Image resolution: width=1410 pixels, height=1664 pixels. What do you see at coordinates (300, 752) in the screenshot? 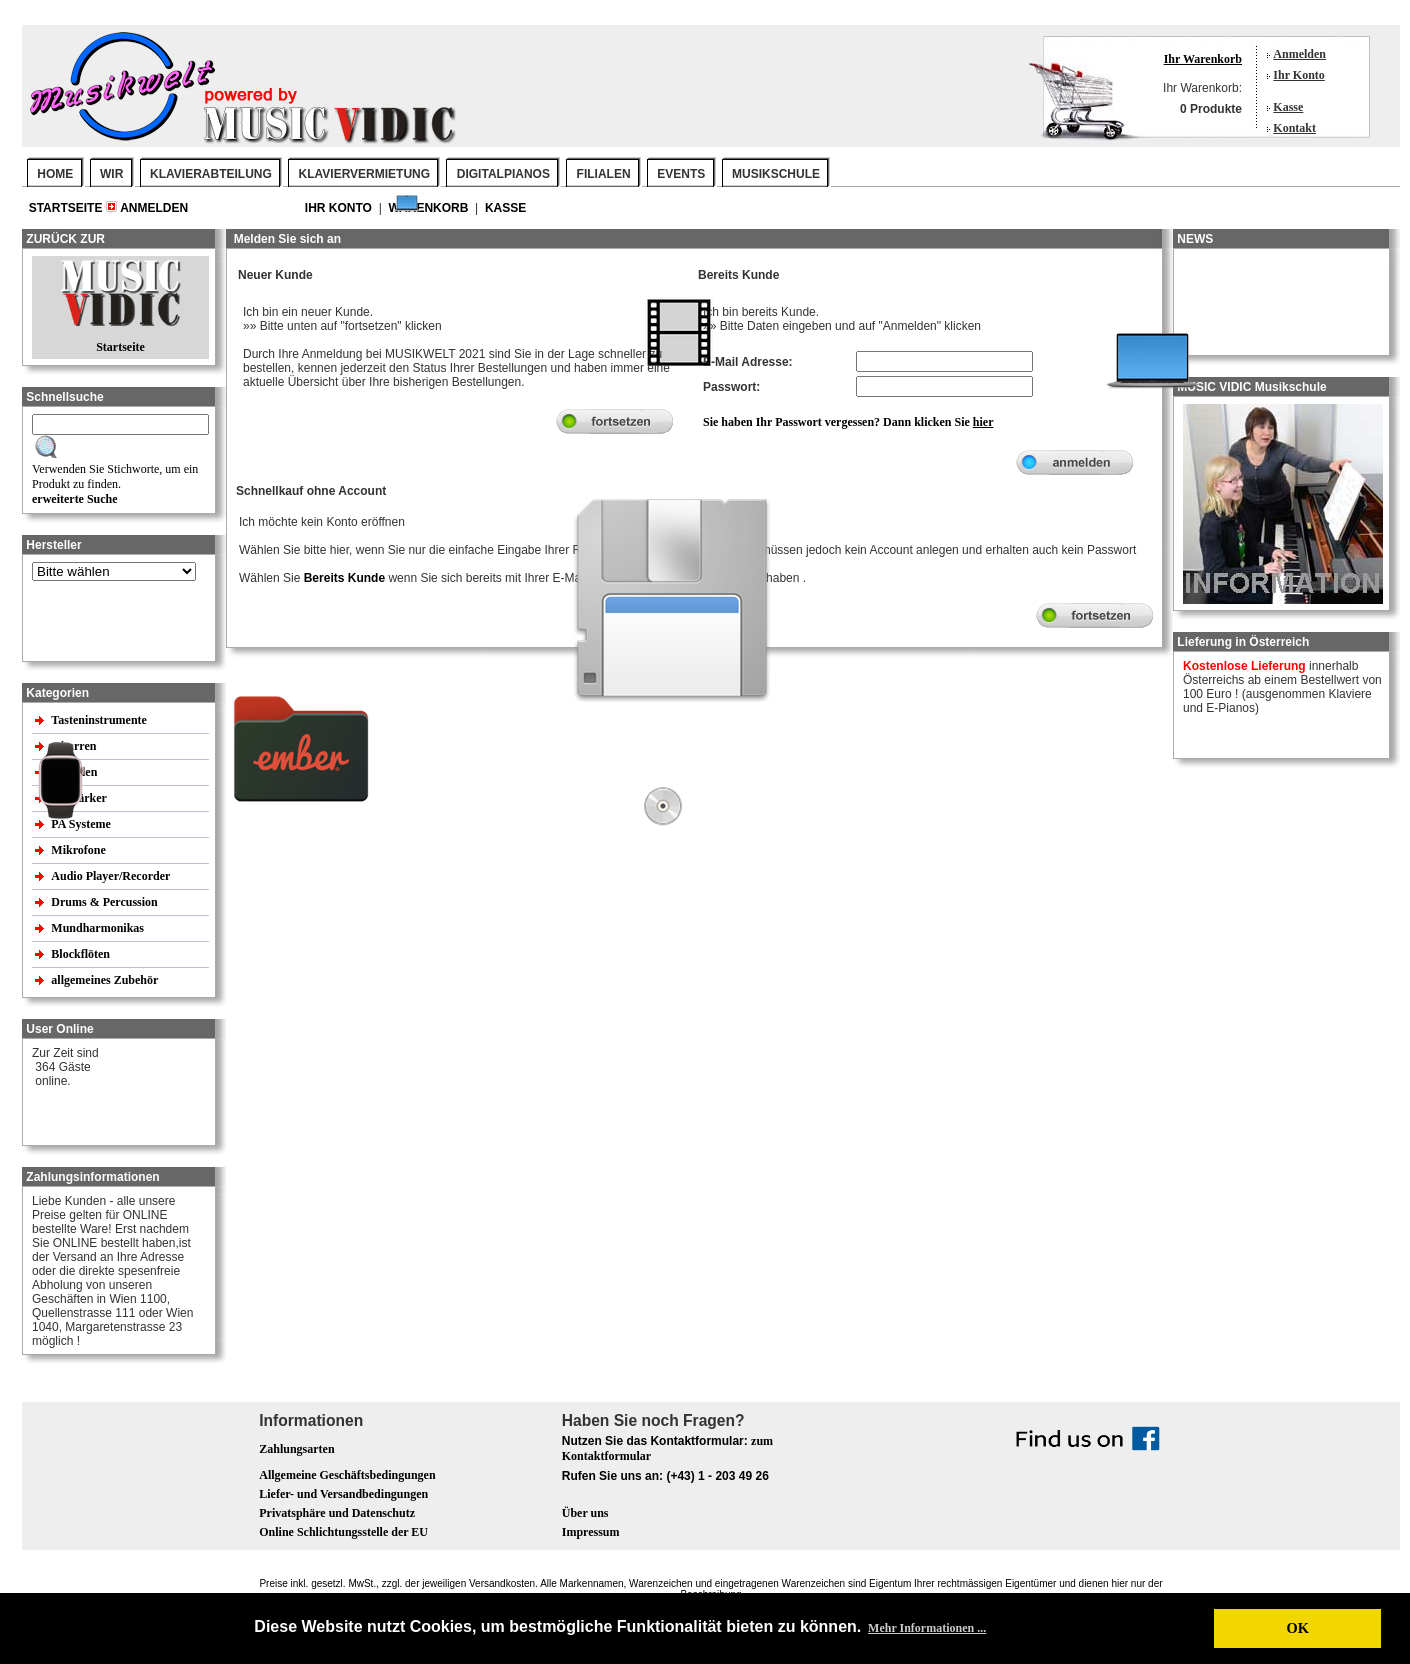
I see `folder containing ember.js project files` at bounding box center [300, 752].